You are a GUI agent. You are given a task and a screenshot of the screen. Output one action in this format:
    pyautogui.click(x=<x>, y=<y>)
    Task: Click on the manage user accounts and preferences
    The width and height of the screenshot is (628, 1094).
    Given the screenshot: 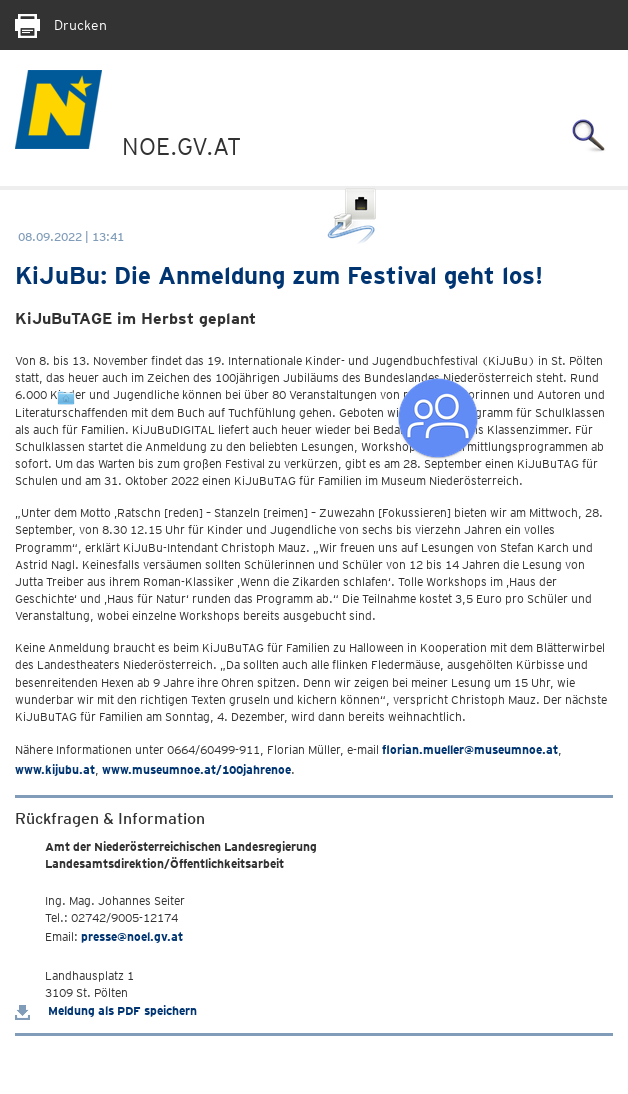 What is the action you would take?
    pyautogui.click(x=438, y=418)
    